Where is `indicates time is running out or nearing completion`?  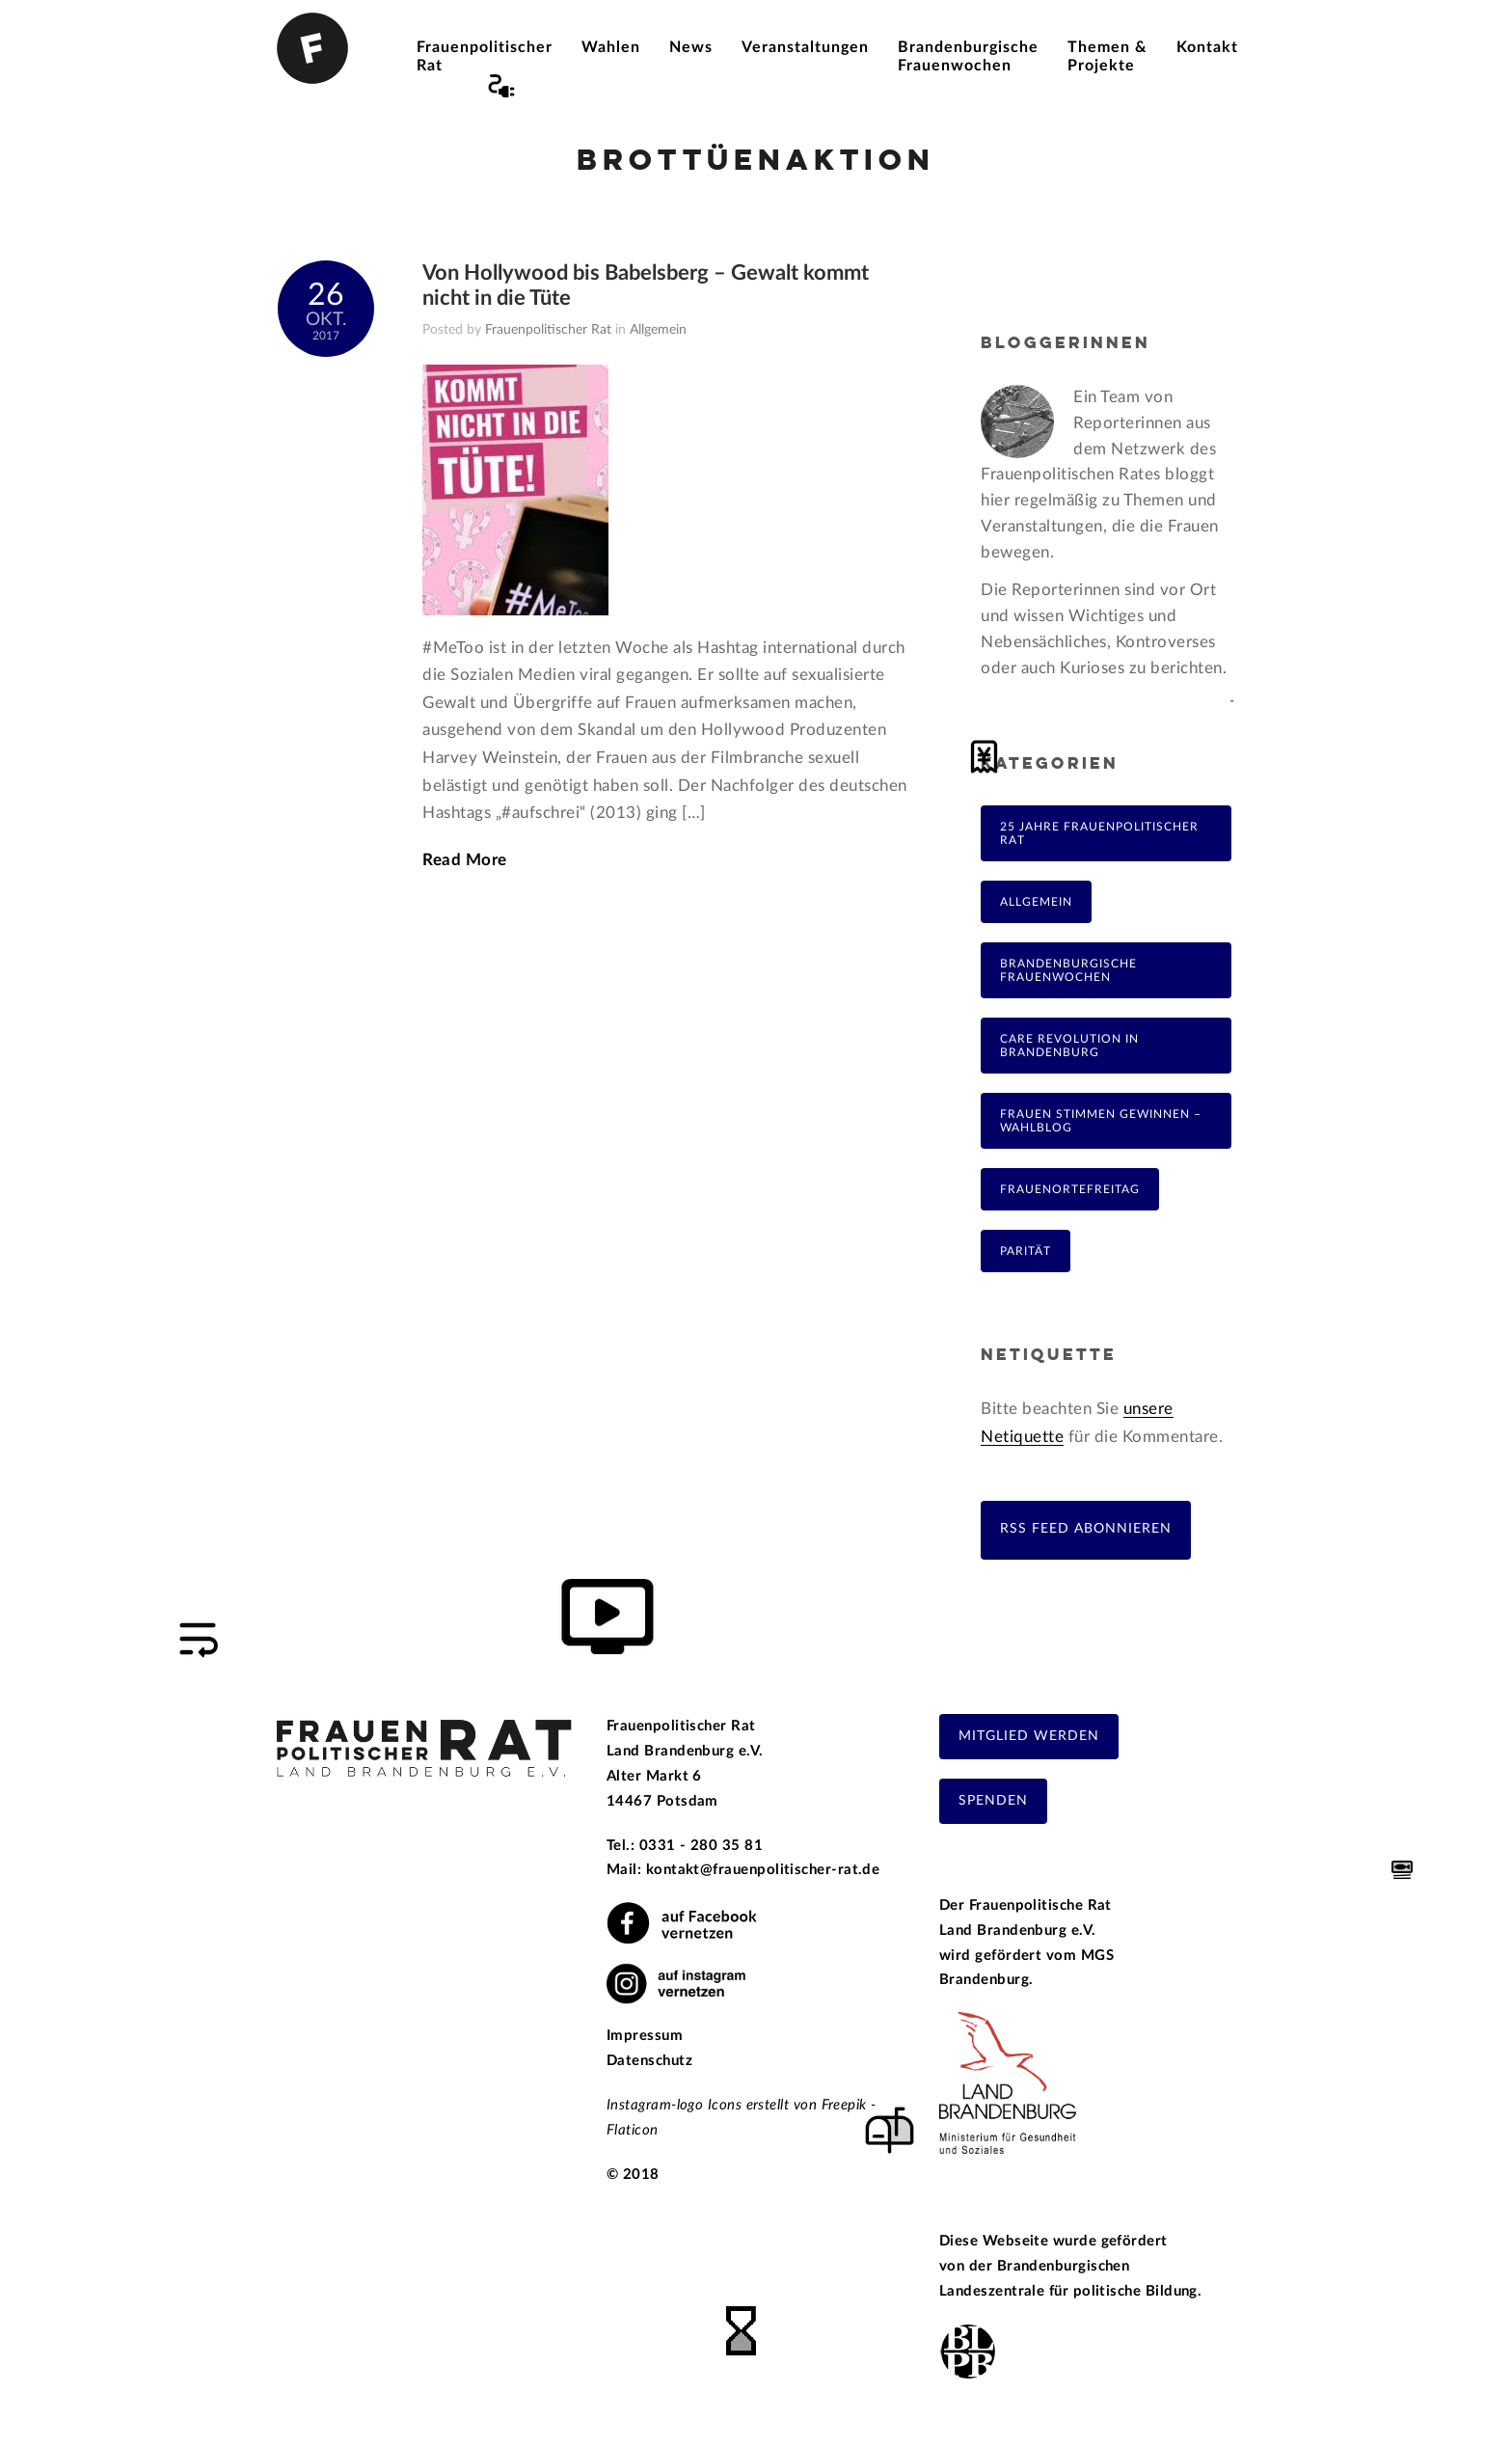 indicates time is running out or nearing completion is located at coordinates (741, 2330).